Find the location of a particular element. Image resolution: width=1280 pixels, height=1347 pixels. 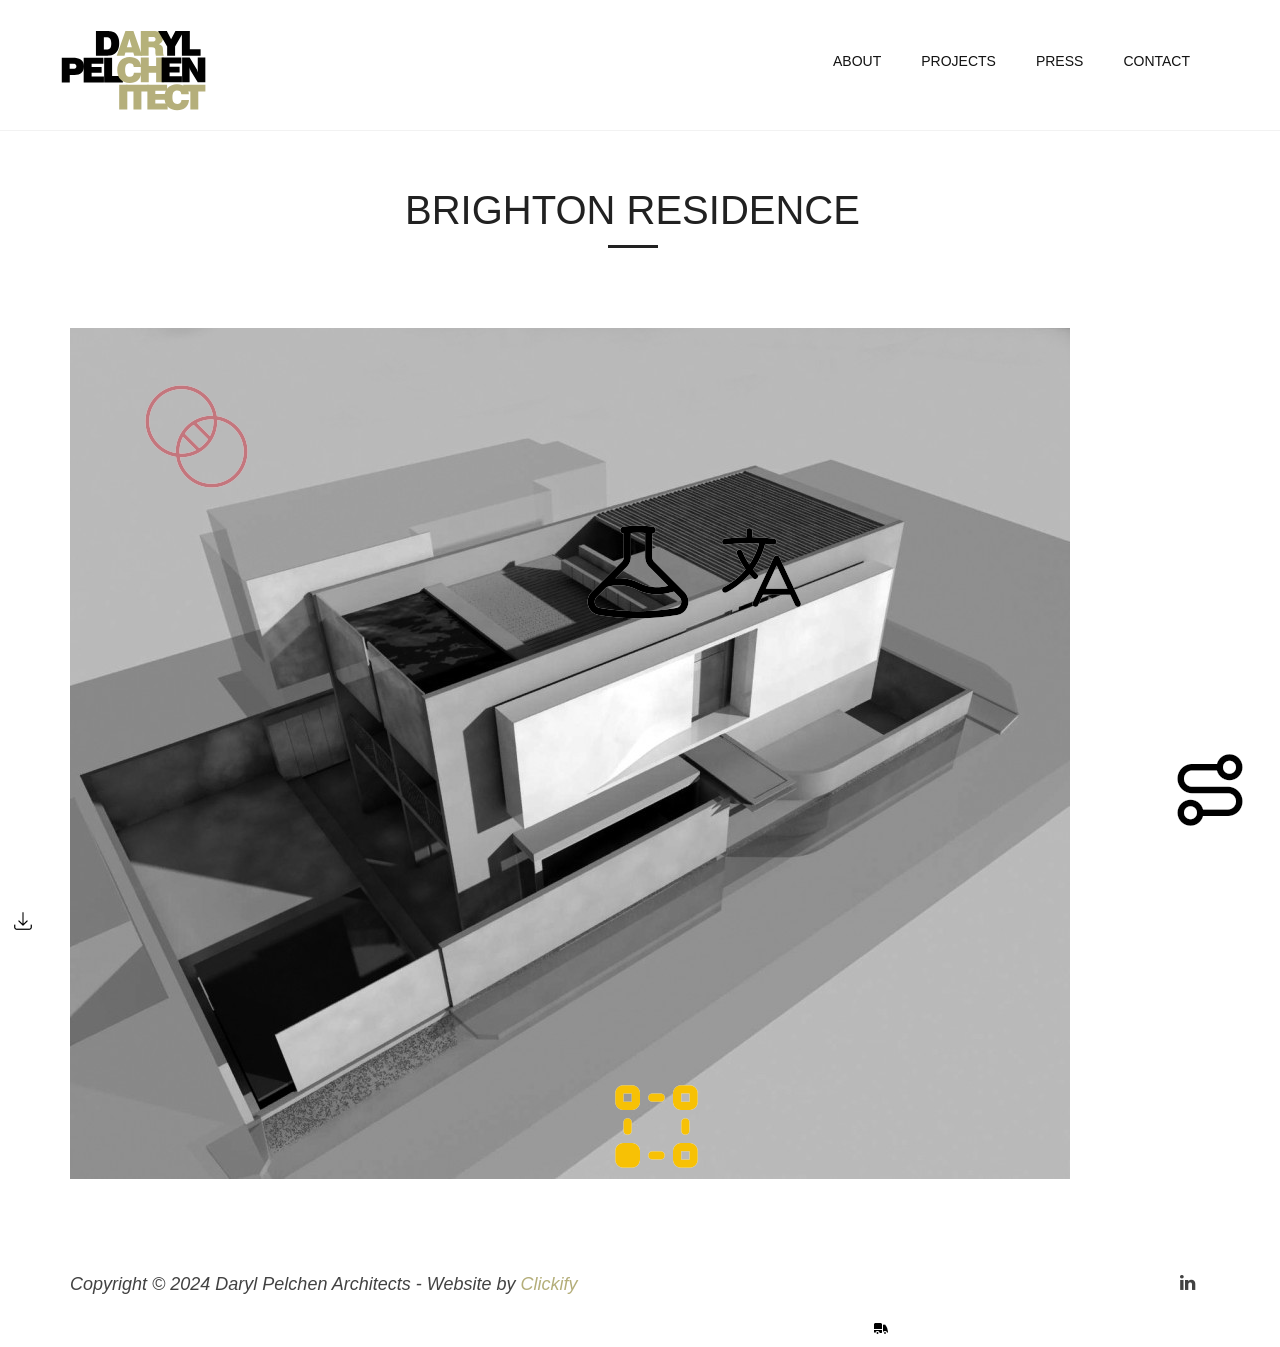

apply intersect operation to selected shapes is located at coordinates (196, 436).